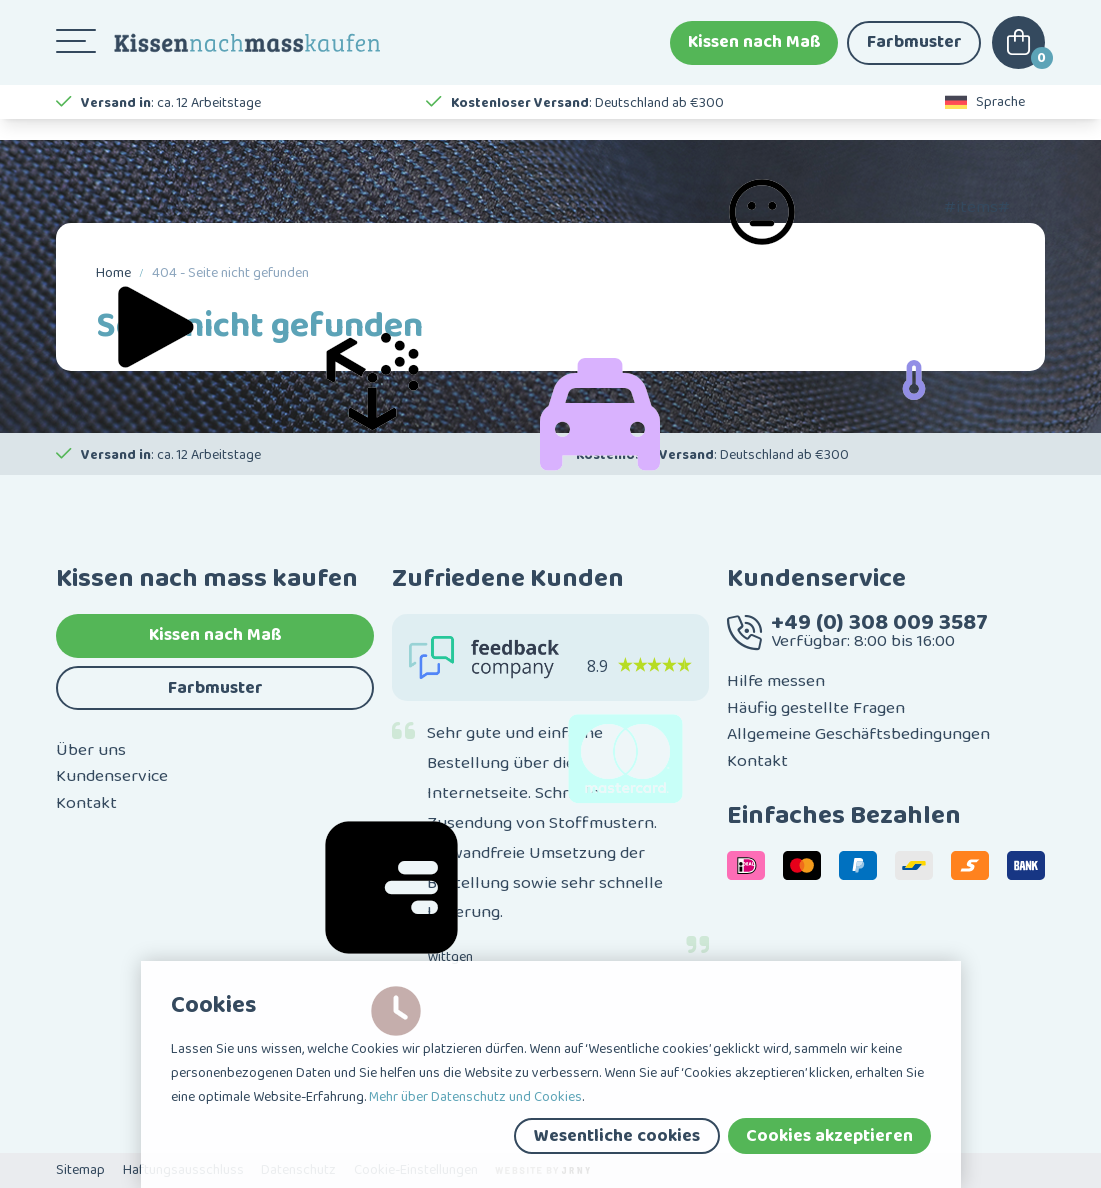 The image size is (1101, 1188). What do you see at coordinates (600, 418) in the screenshot?
I see `request a taxi or cab ride` at bounding box center [600, 418].